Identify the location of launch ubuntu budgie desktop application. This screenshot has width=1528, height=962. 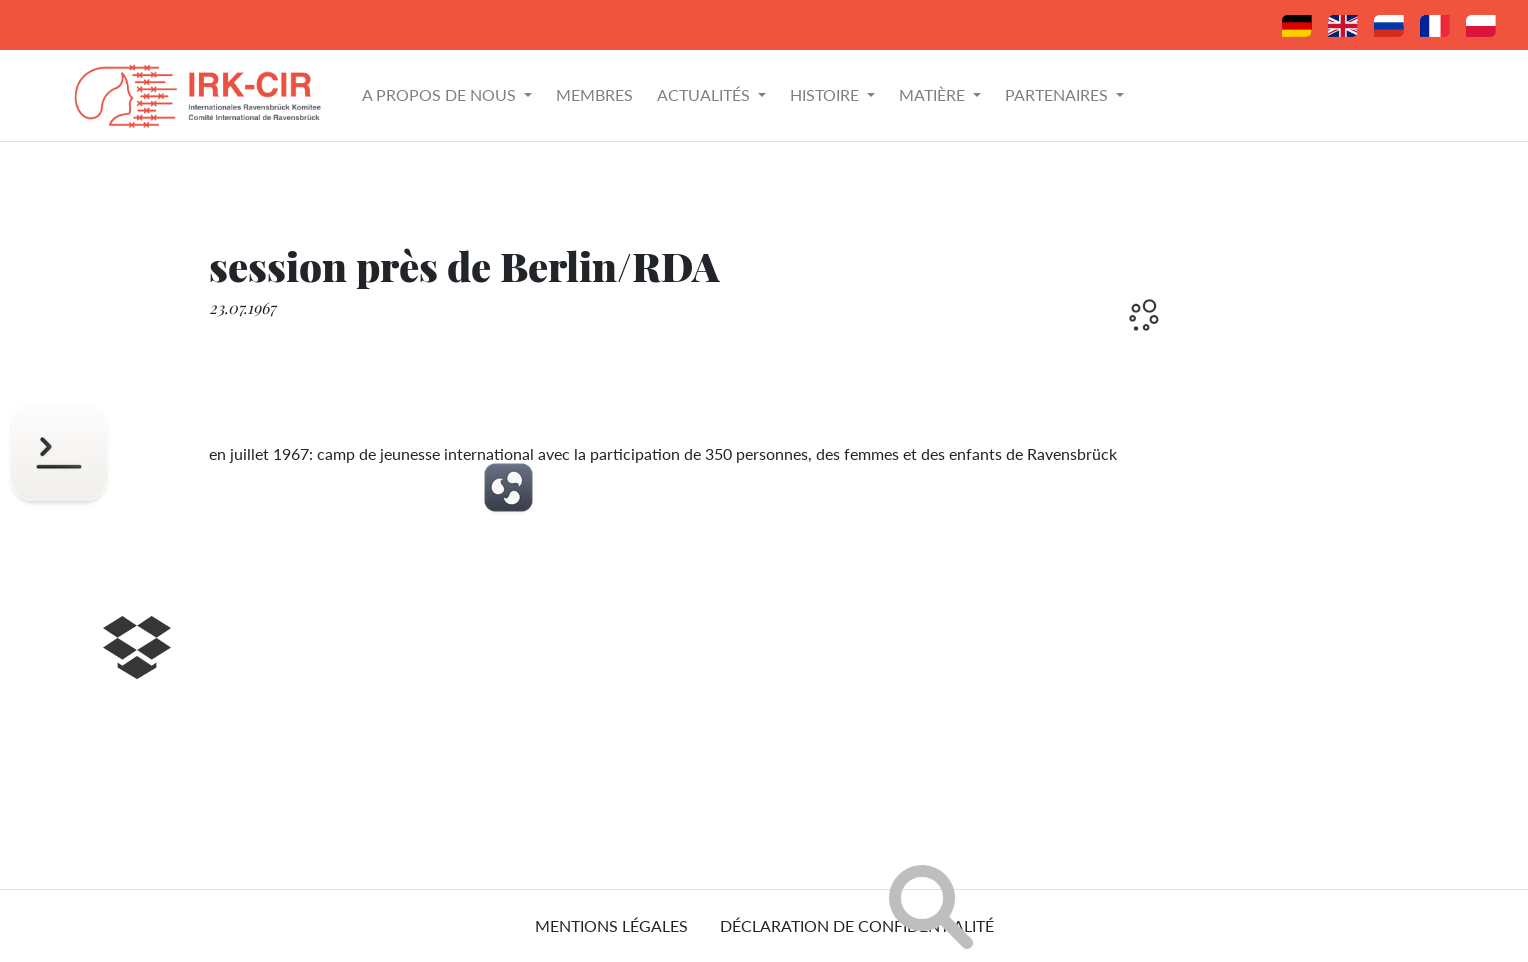
(508, 487).